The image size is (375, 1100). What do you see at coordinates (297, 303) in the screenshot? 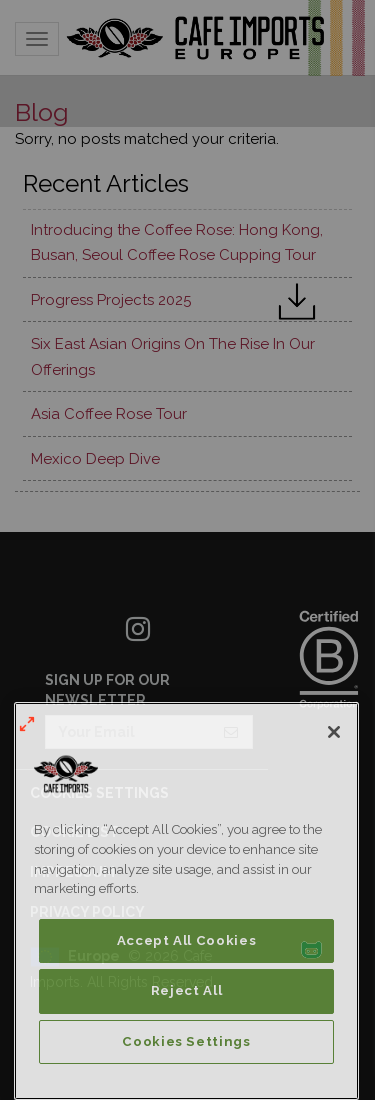
I see `download a file` at bounding box center [297, 303].